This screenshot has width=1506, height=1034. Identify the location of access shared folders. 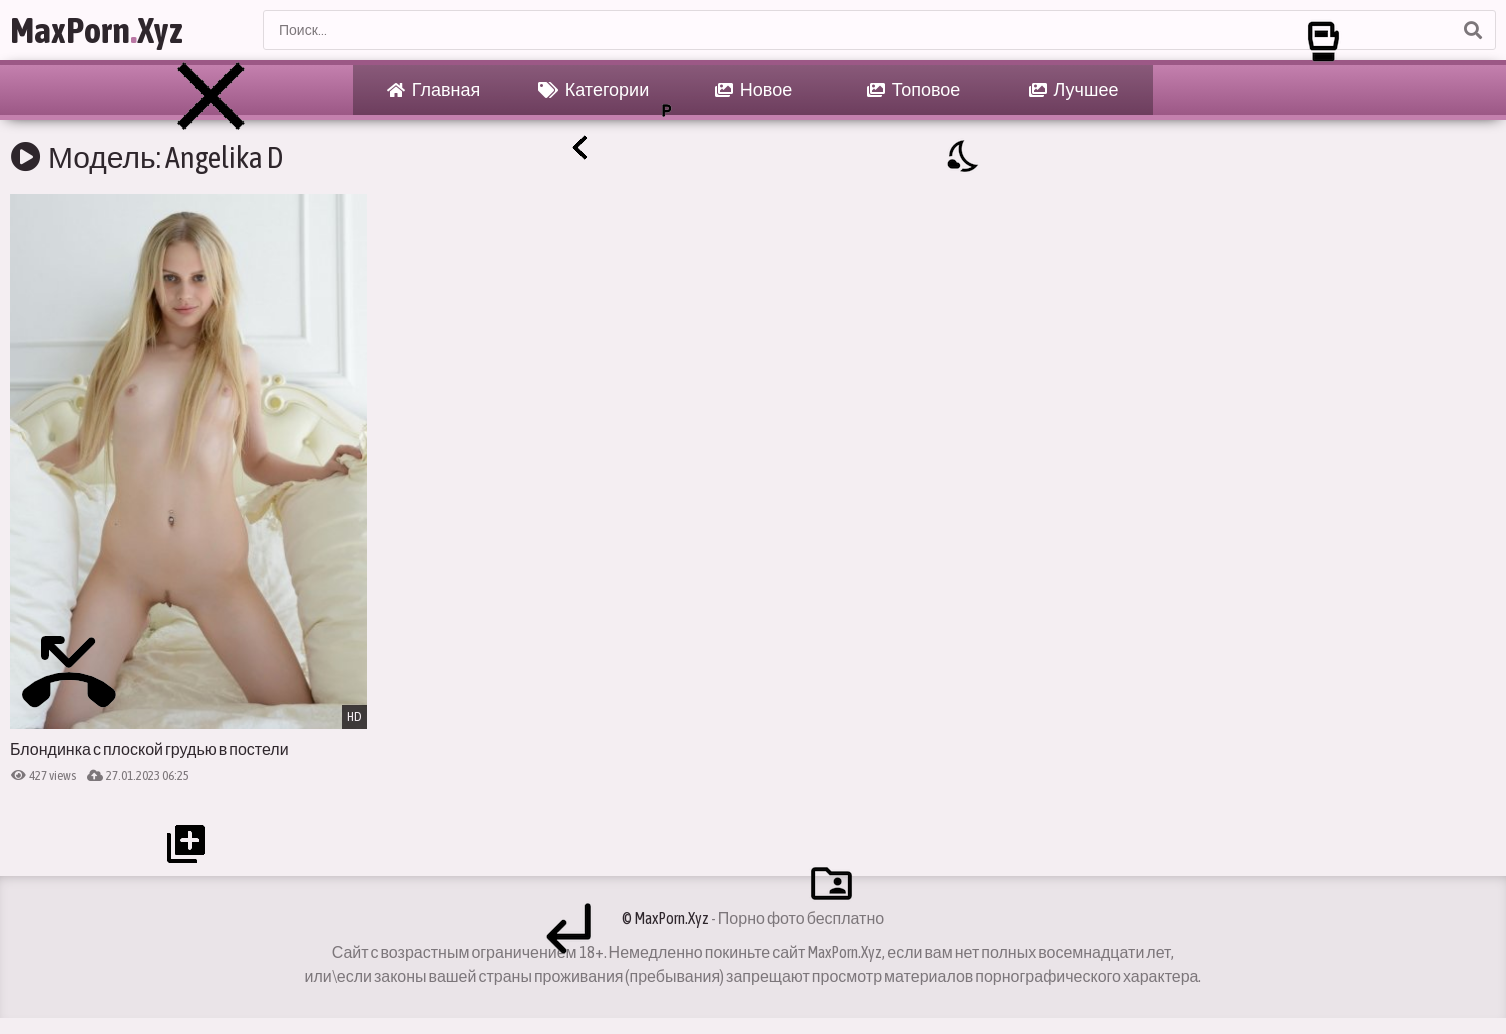
(831, 883).